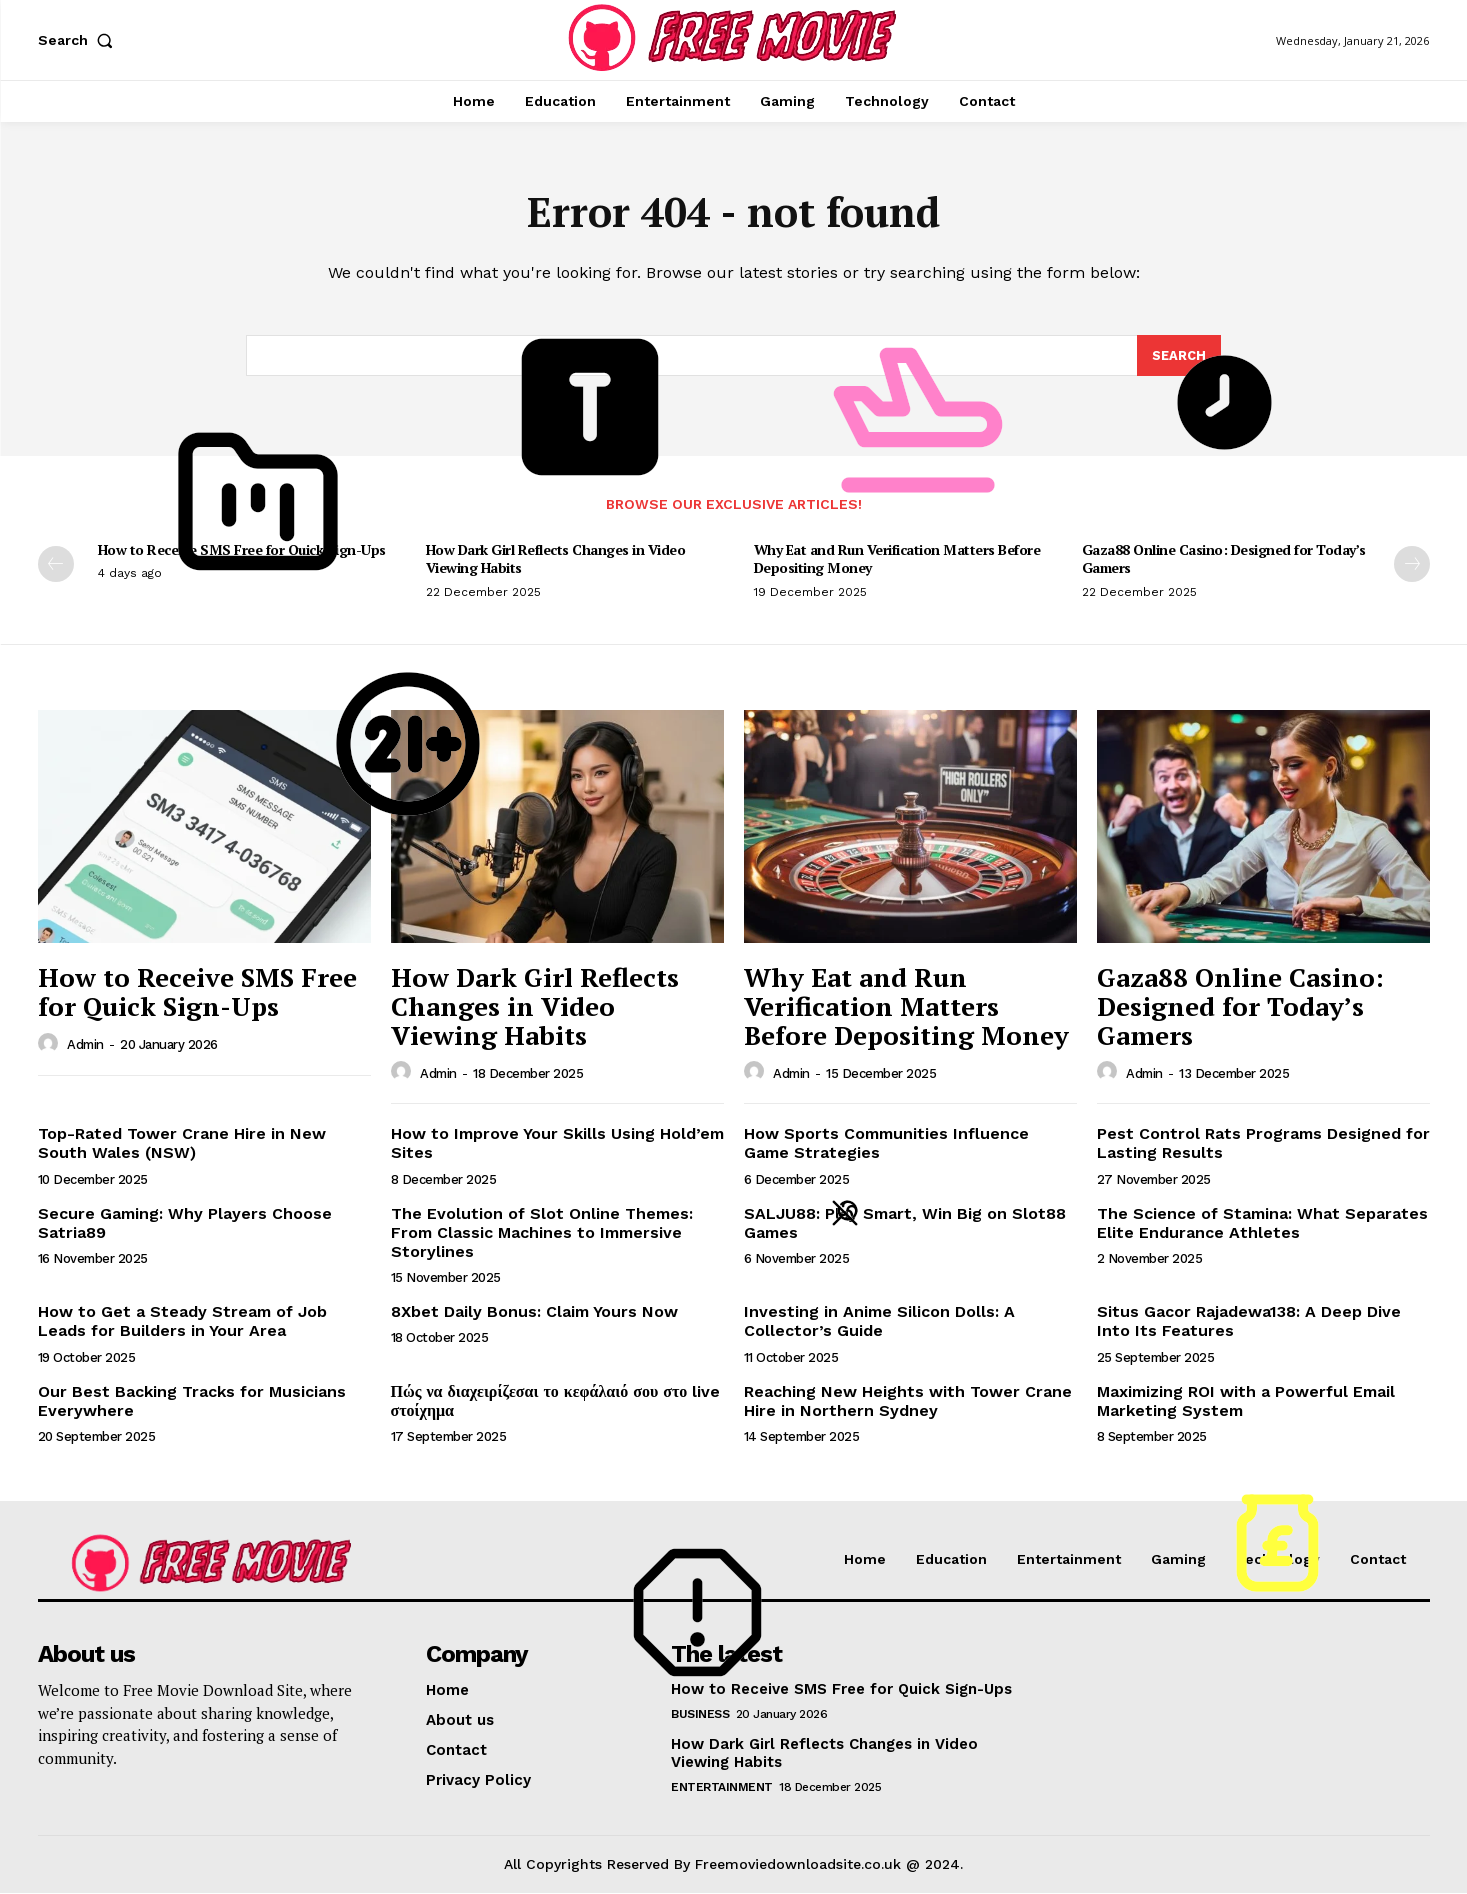  Describe the element at coordinates (590, 407) in the screenshot. I see `text formatting or typography tool` at that location.